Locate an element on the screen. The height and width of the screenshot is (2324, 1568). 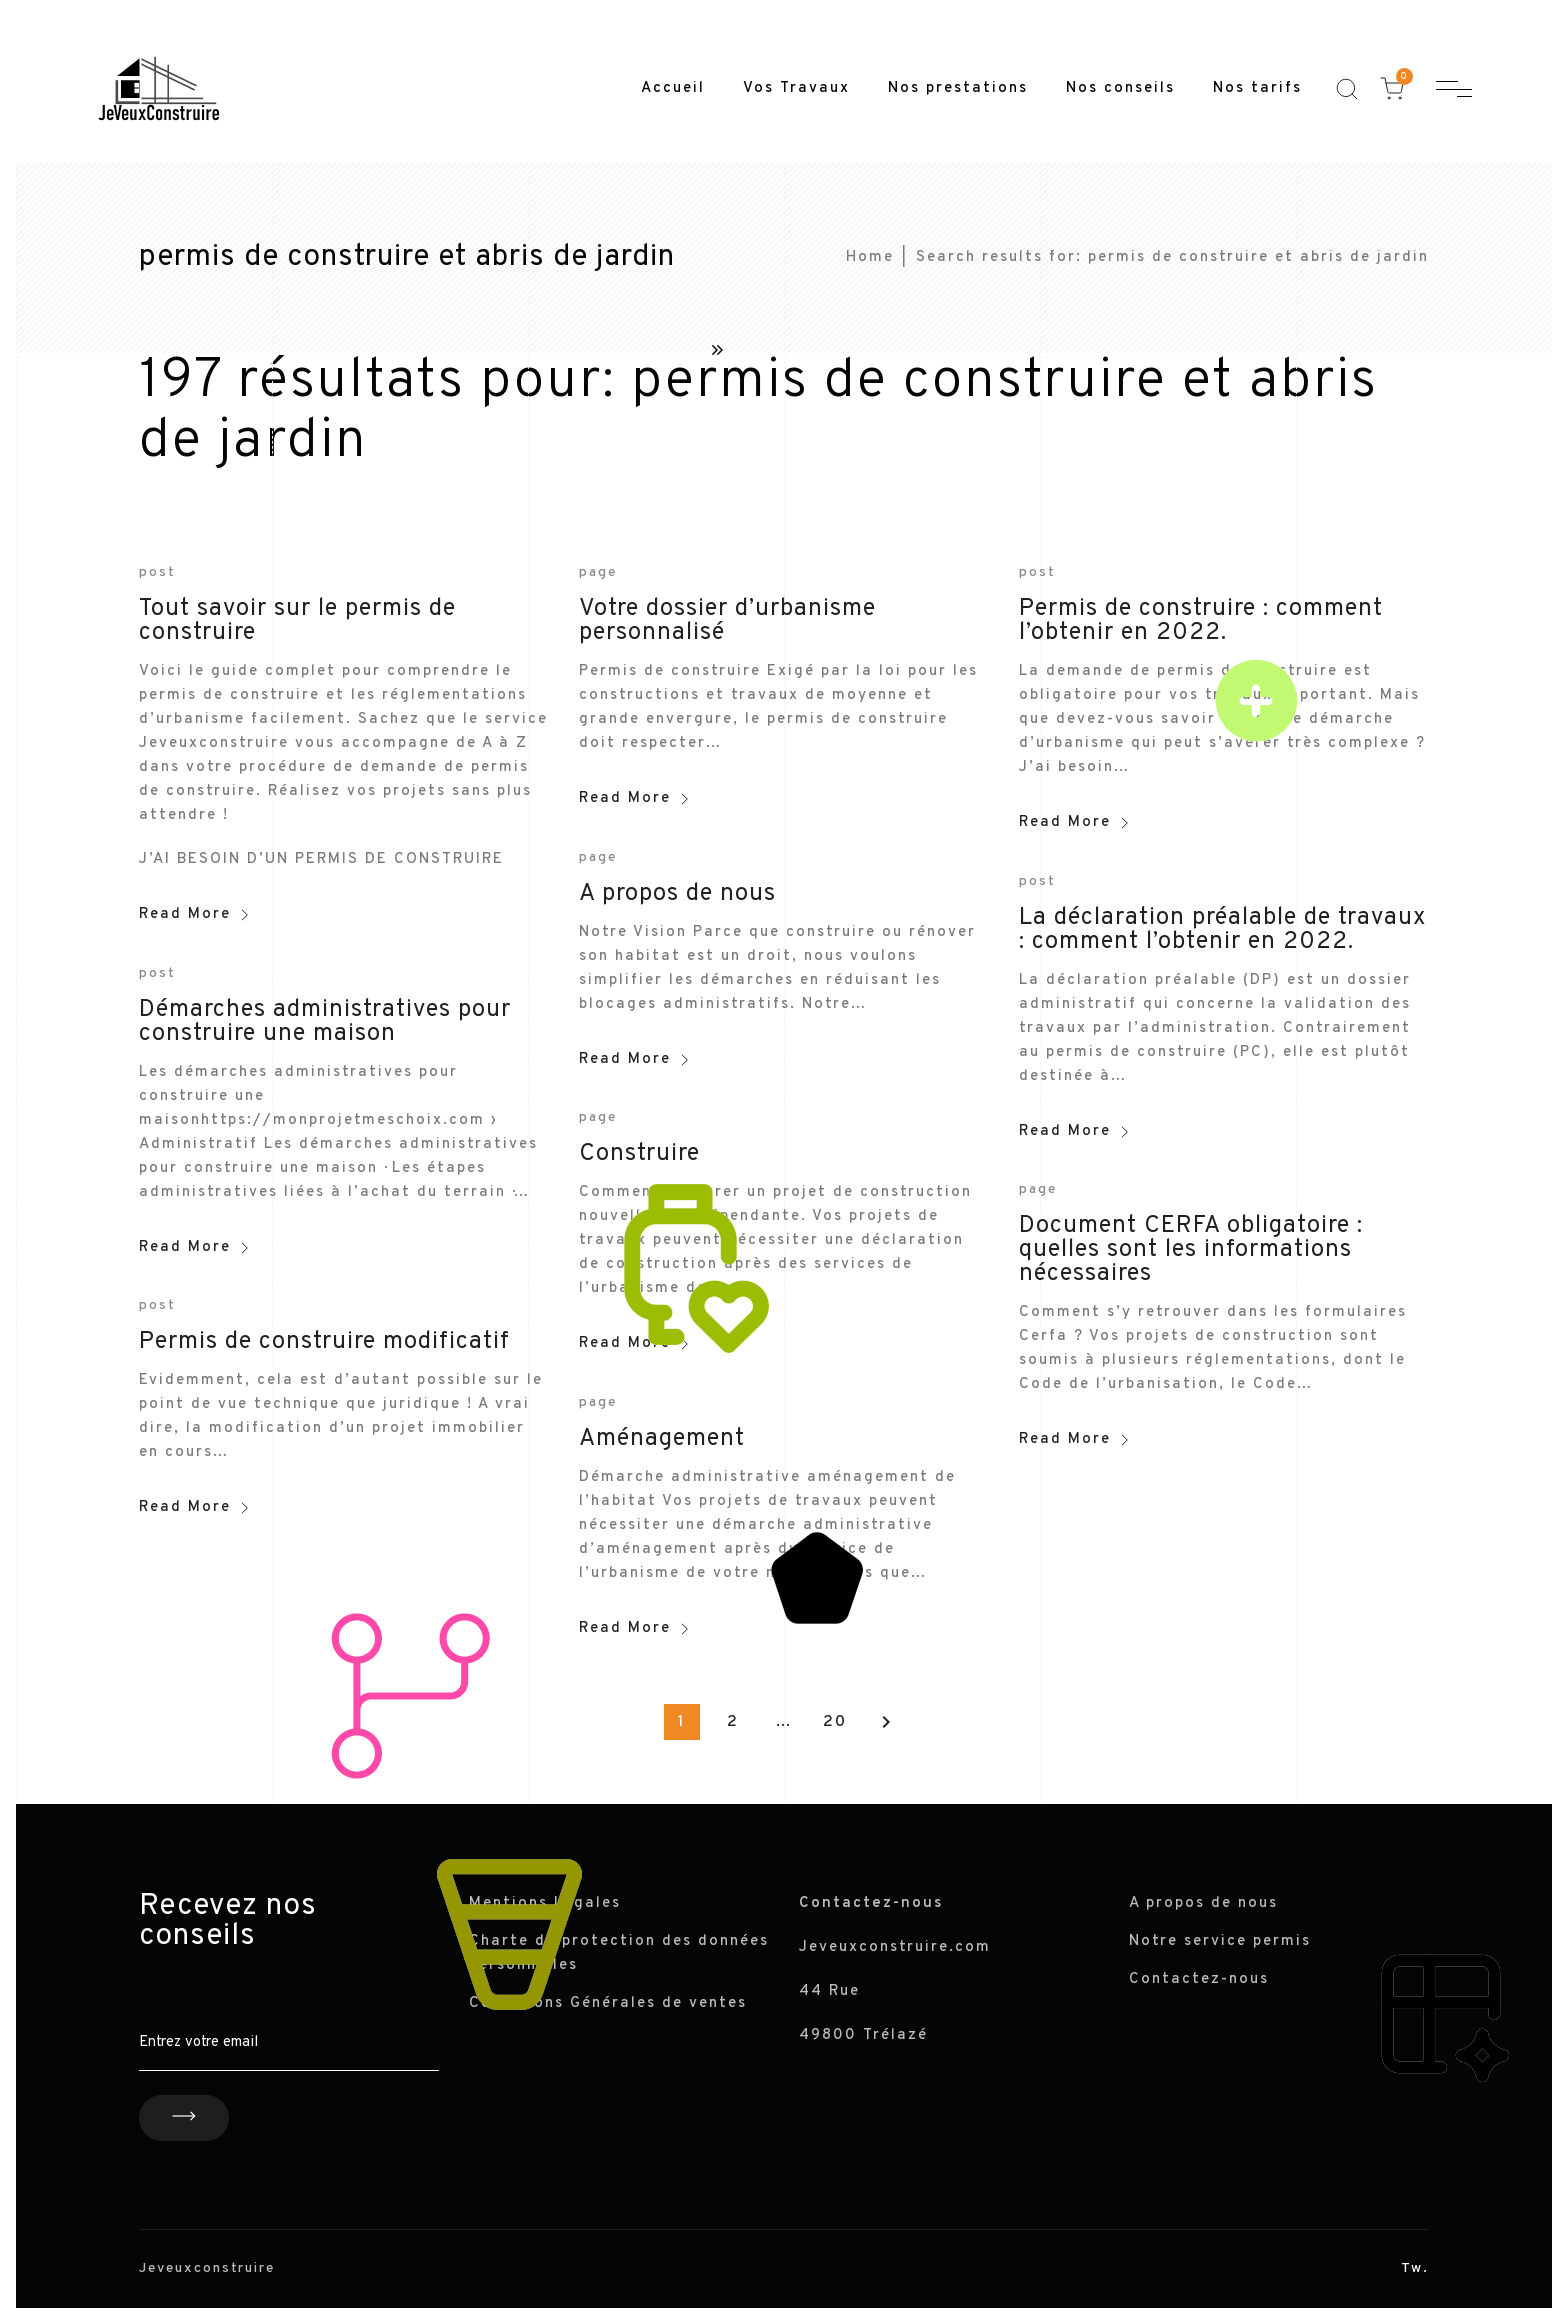
view sales funnel analytics is located at coordinates (509, 1934).